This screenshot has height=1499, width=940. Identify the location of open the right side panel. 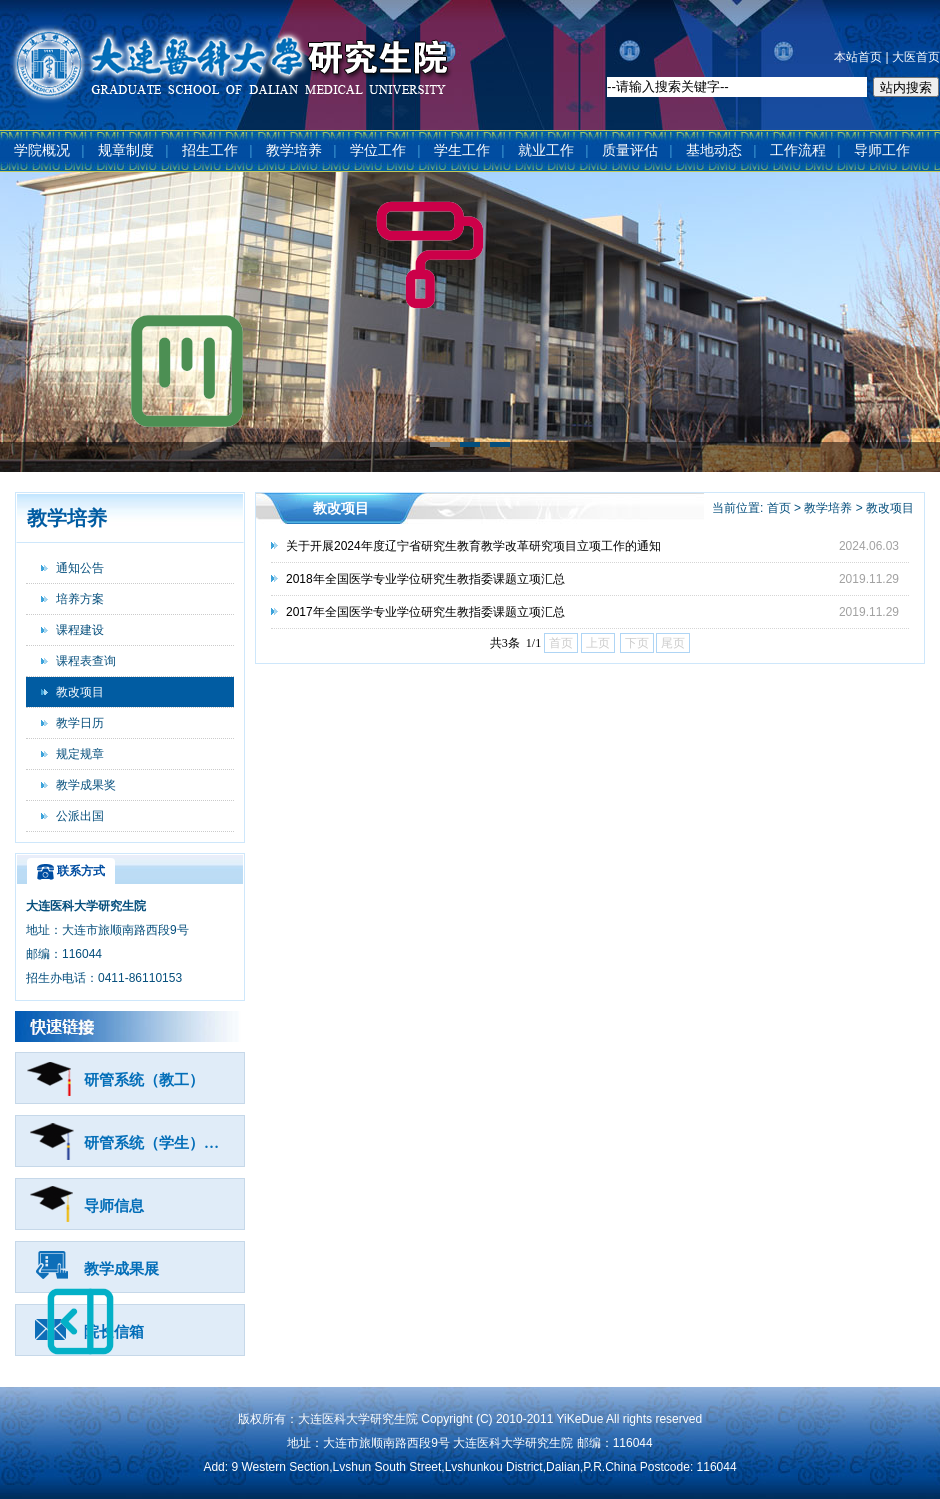
(80, 1321).